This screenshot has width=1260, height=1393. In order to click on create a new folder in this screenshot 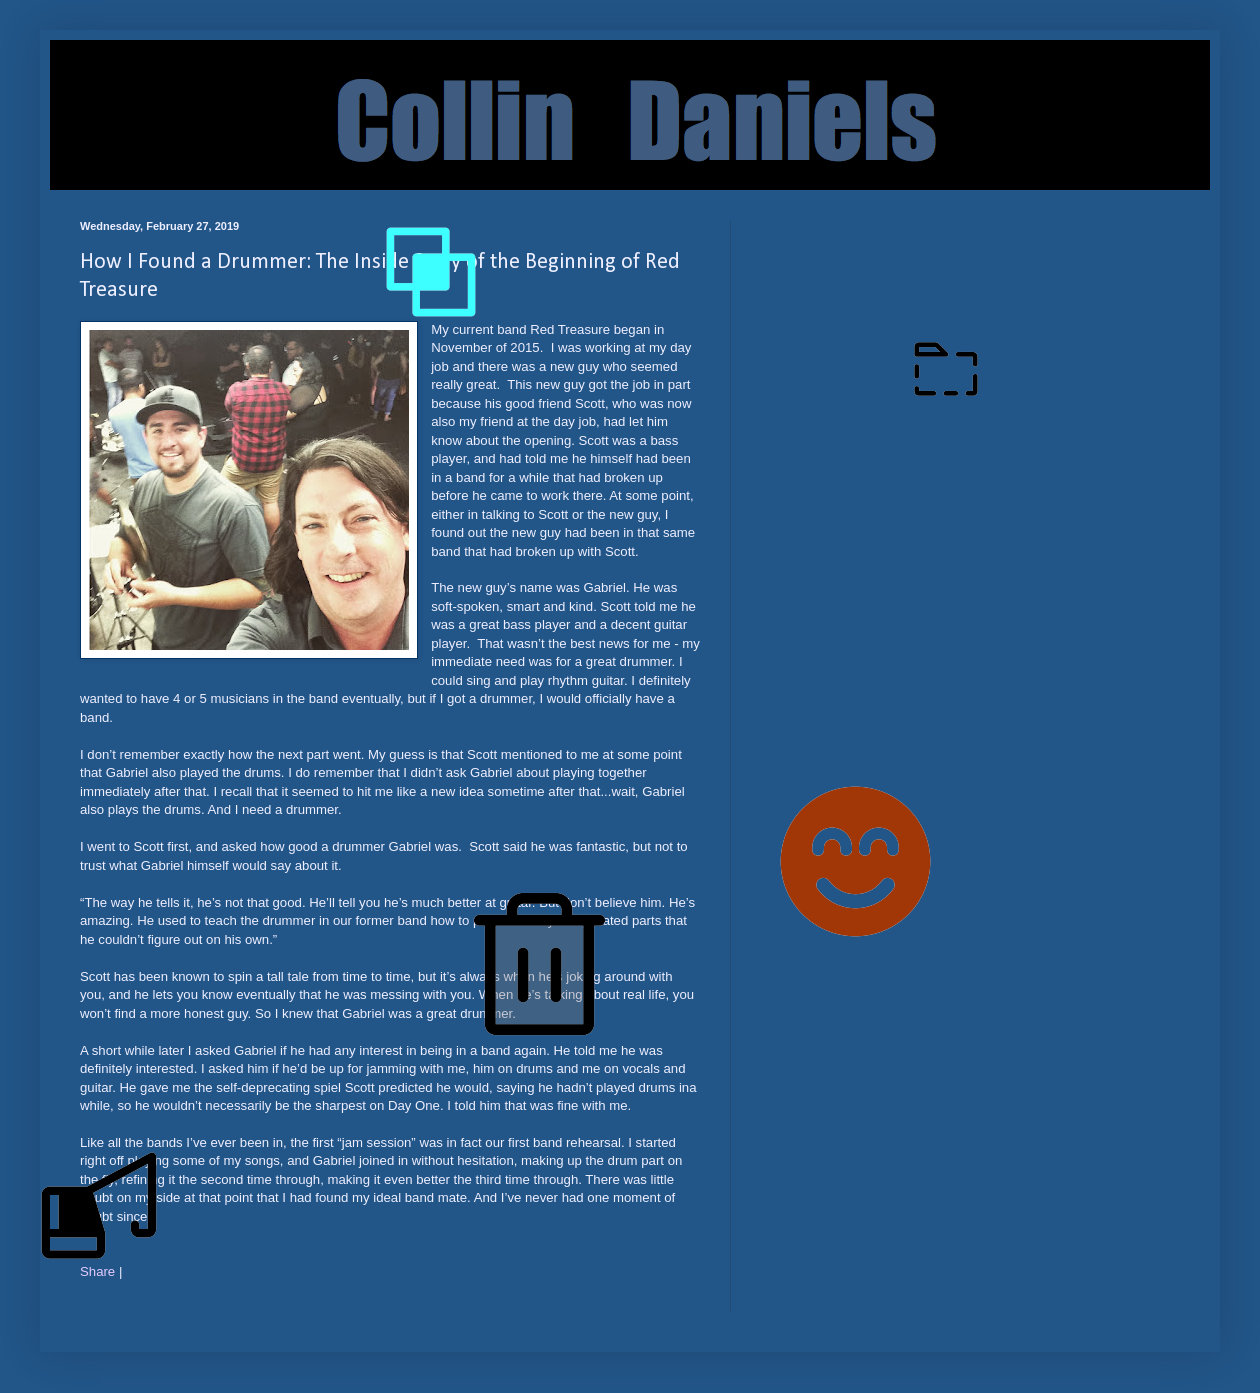, I will do `click(946, 369)`.